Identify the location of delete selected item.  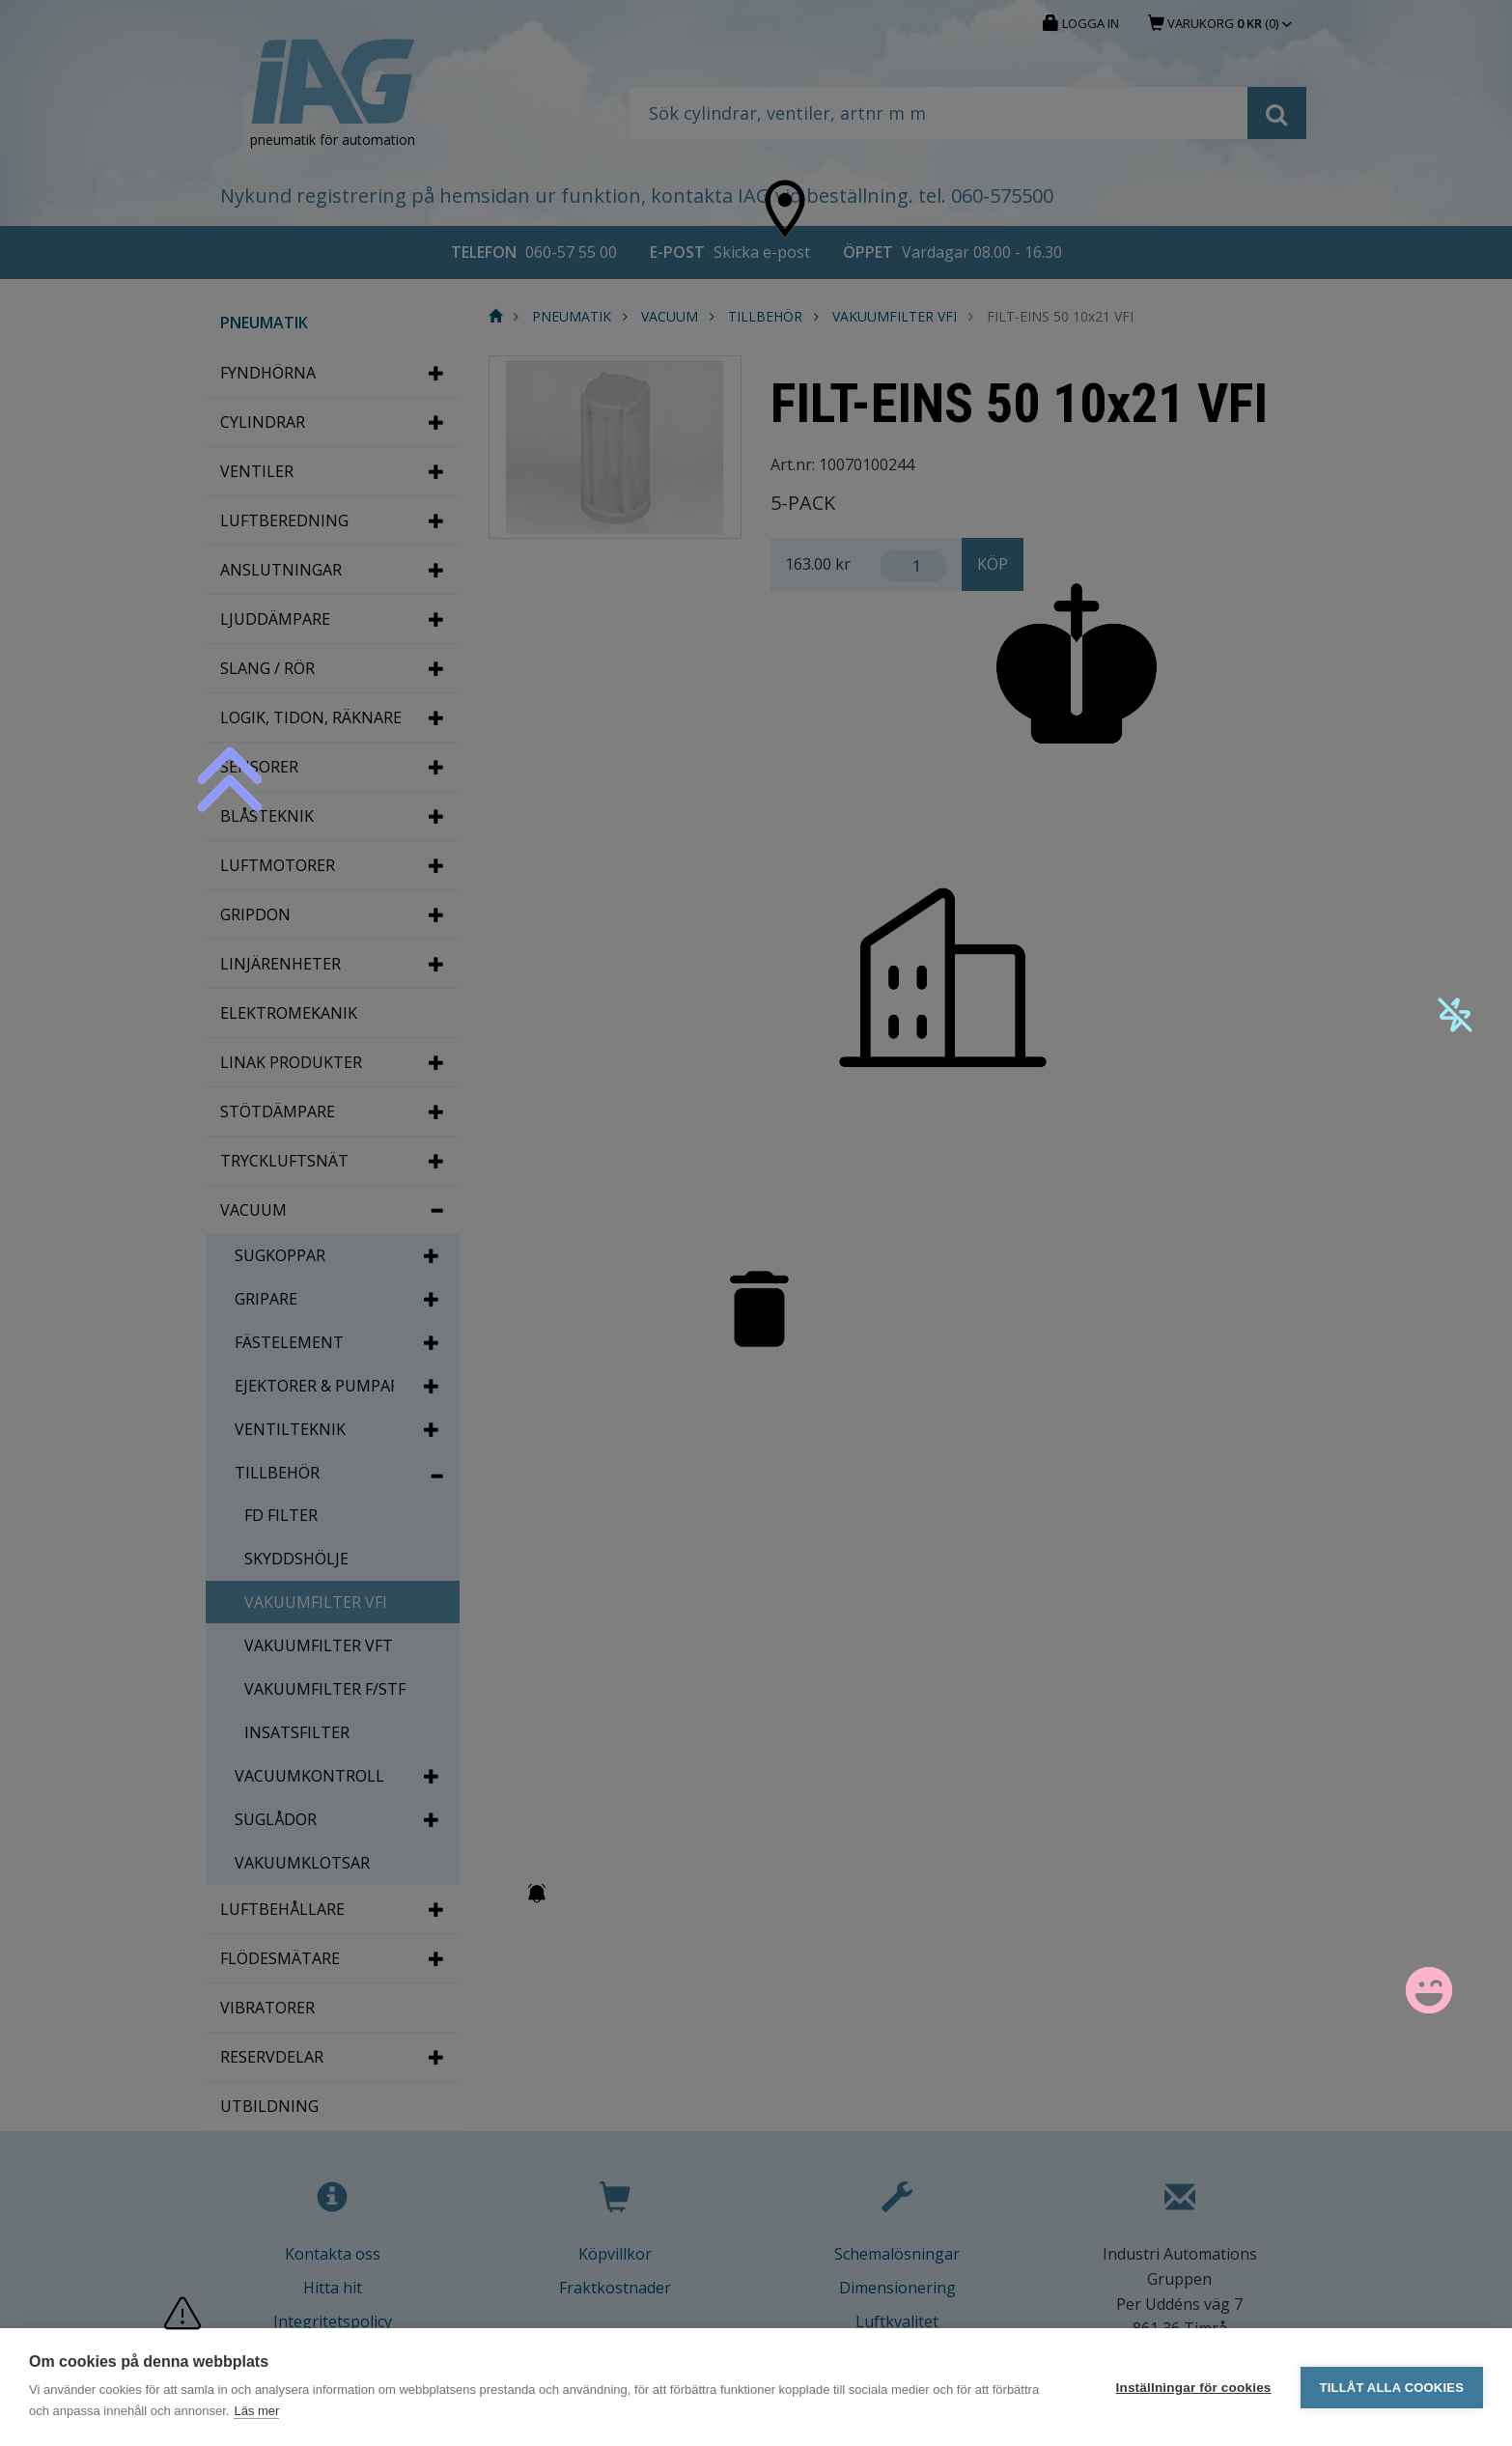
(759, 1308).